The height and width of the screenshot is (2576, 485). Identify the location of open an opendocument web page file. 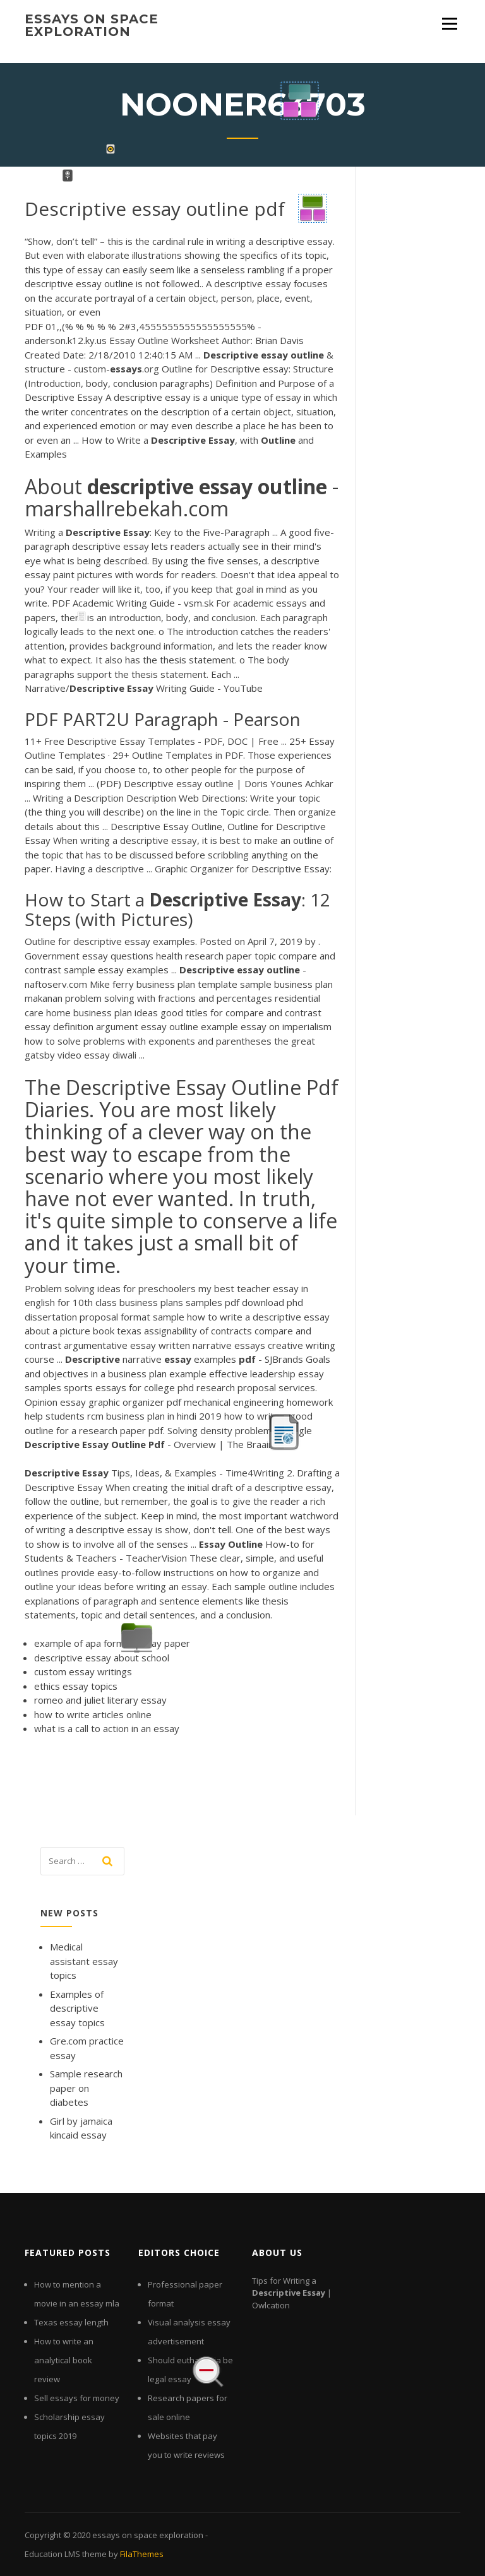
(284, 1432).